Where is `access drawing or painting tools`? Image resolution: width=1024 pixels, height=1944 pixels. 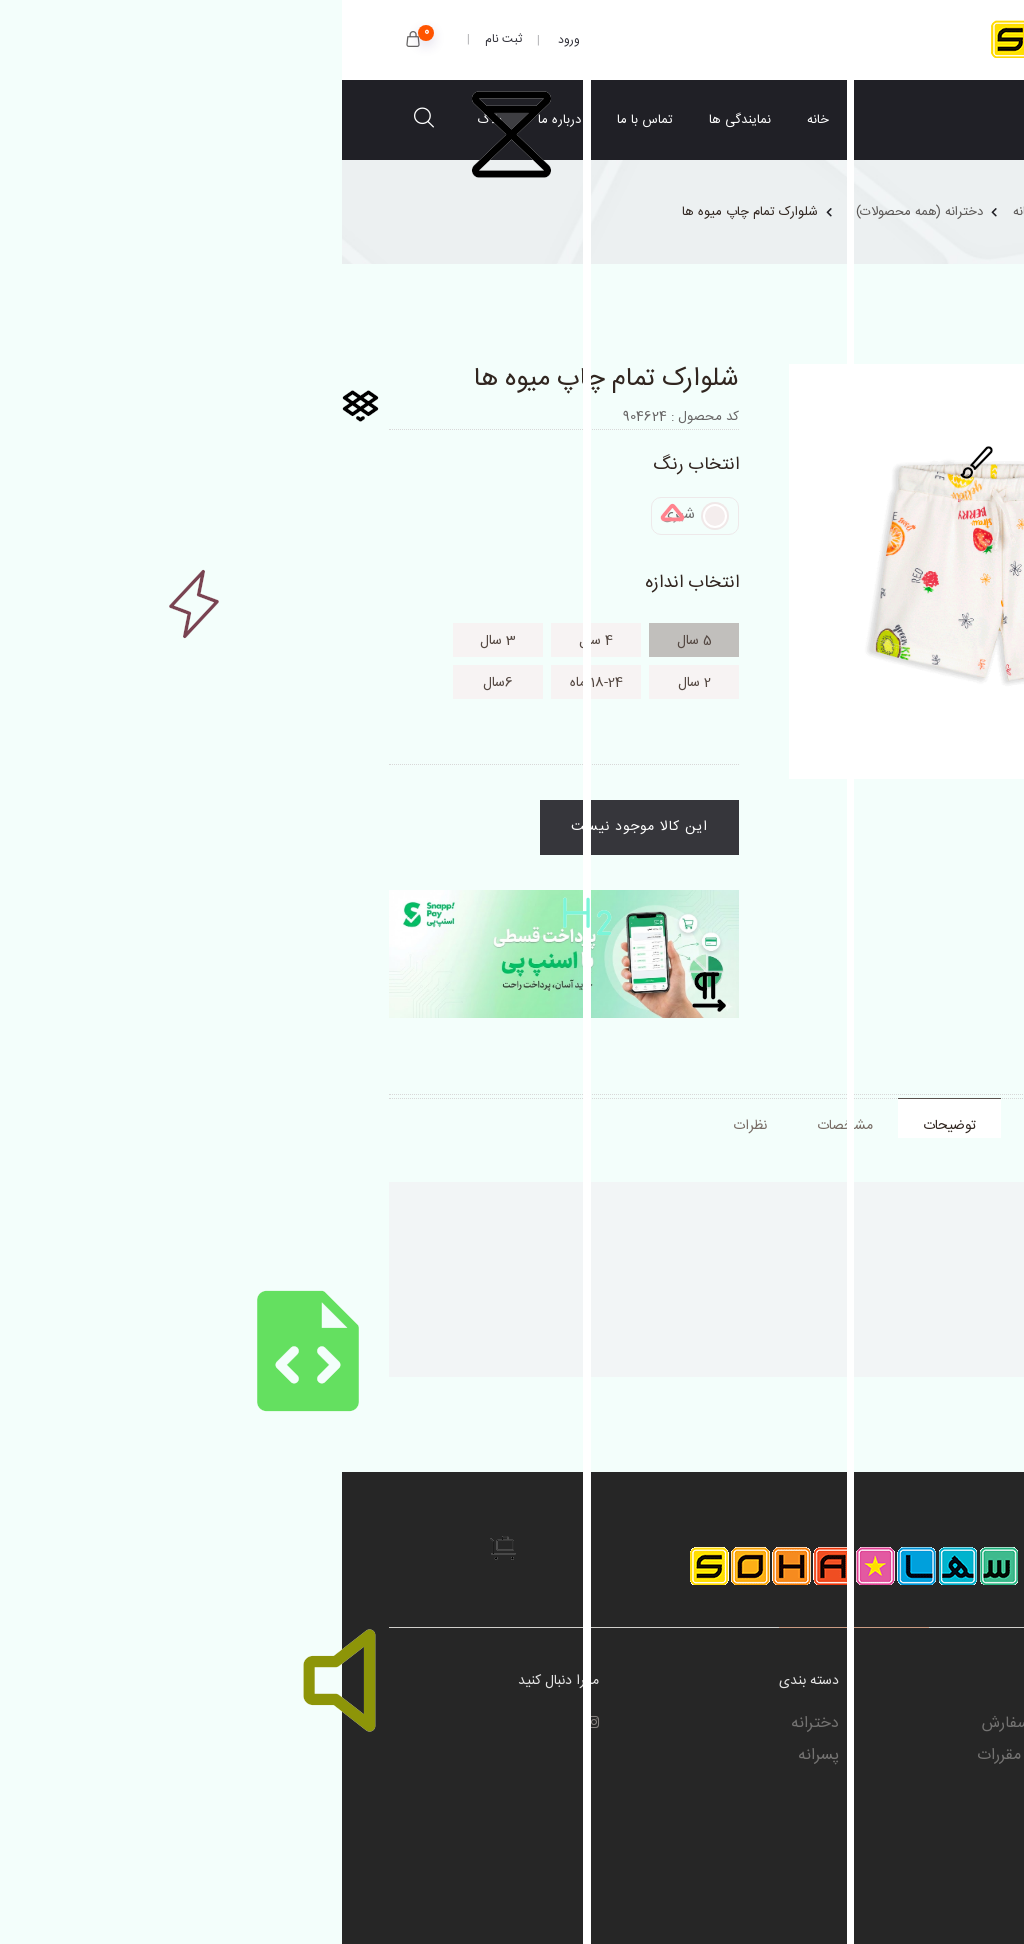 access drawing or painting tools is located at coordinates (976, 462).